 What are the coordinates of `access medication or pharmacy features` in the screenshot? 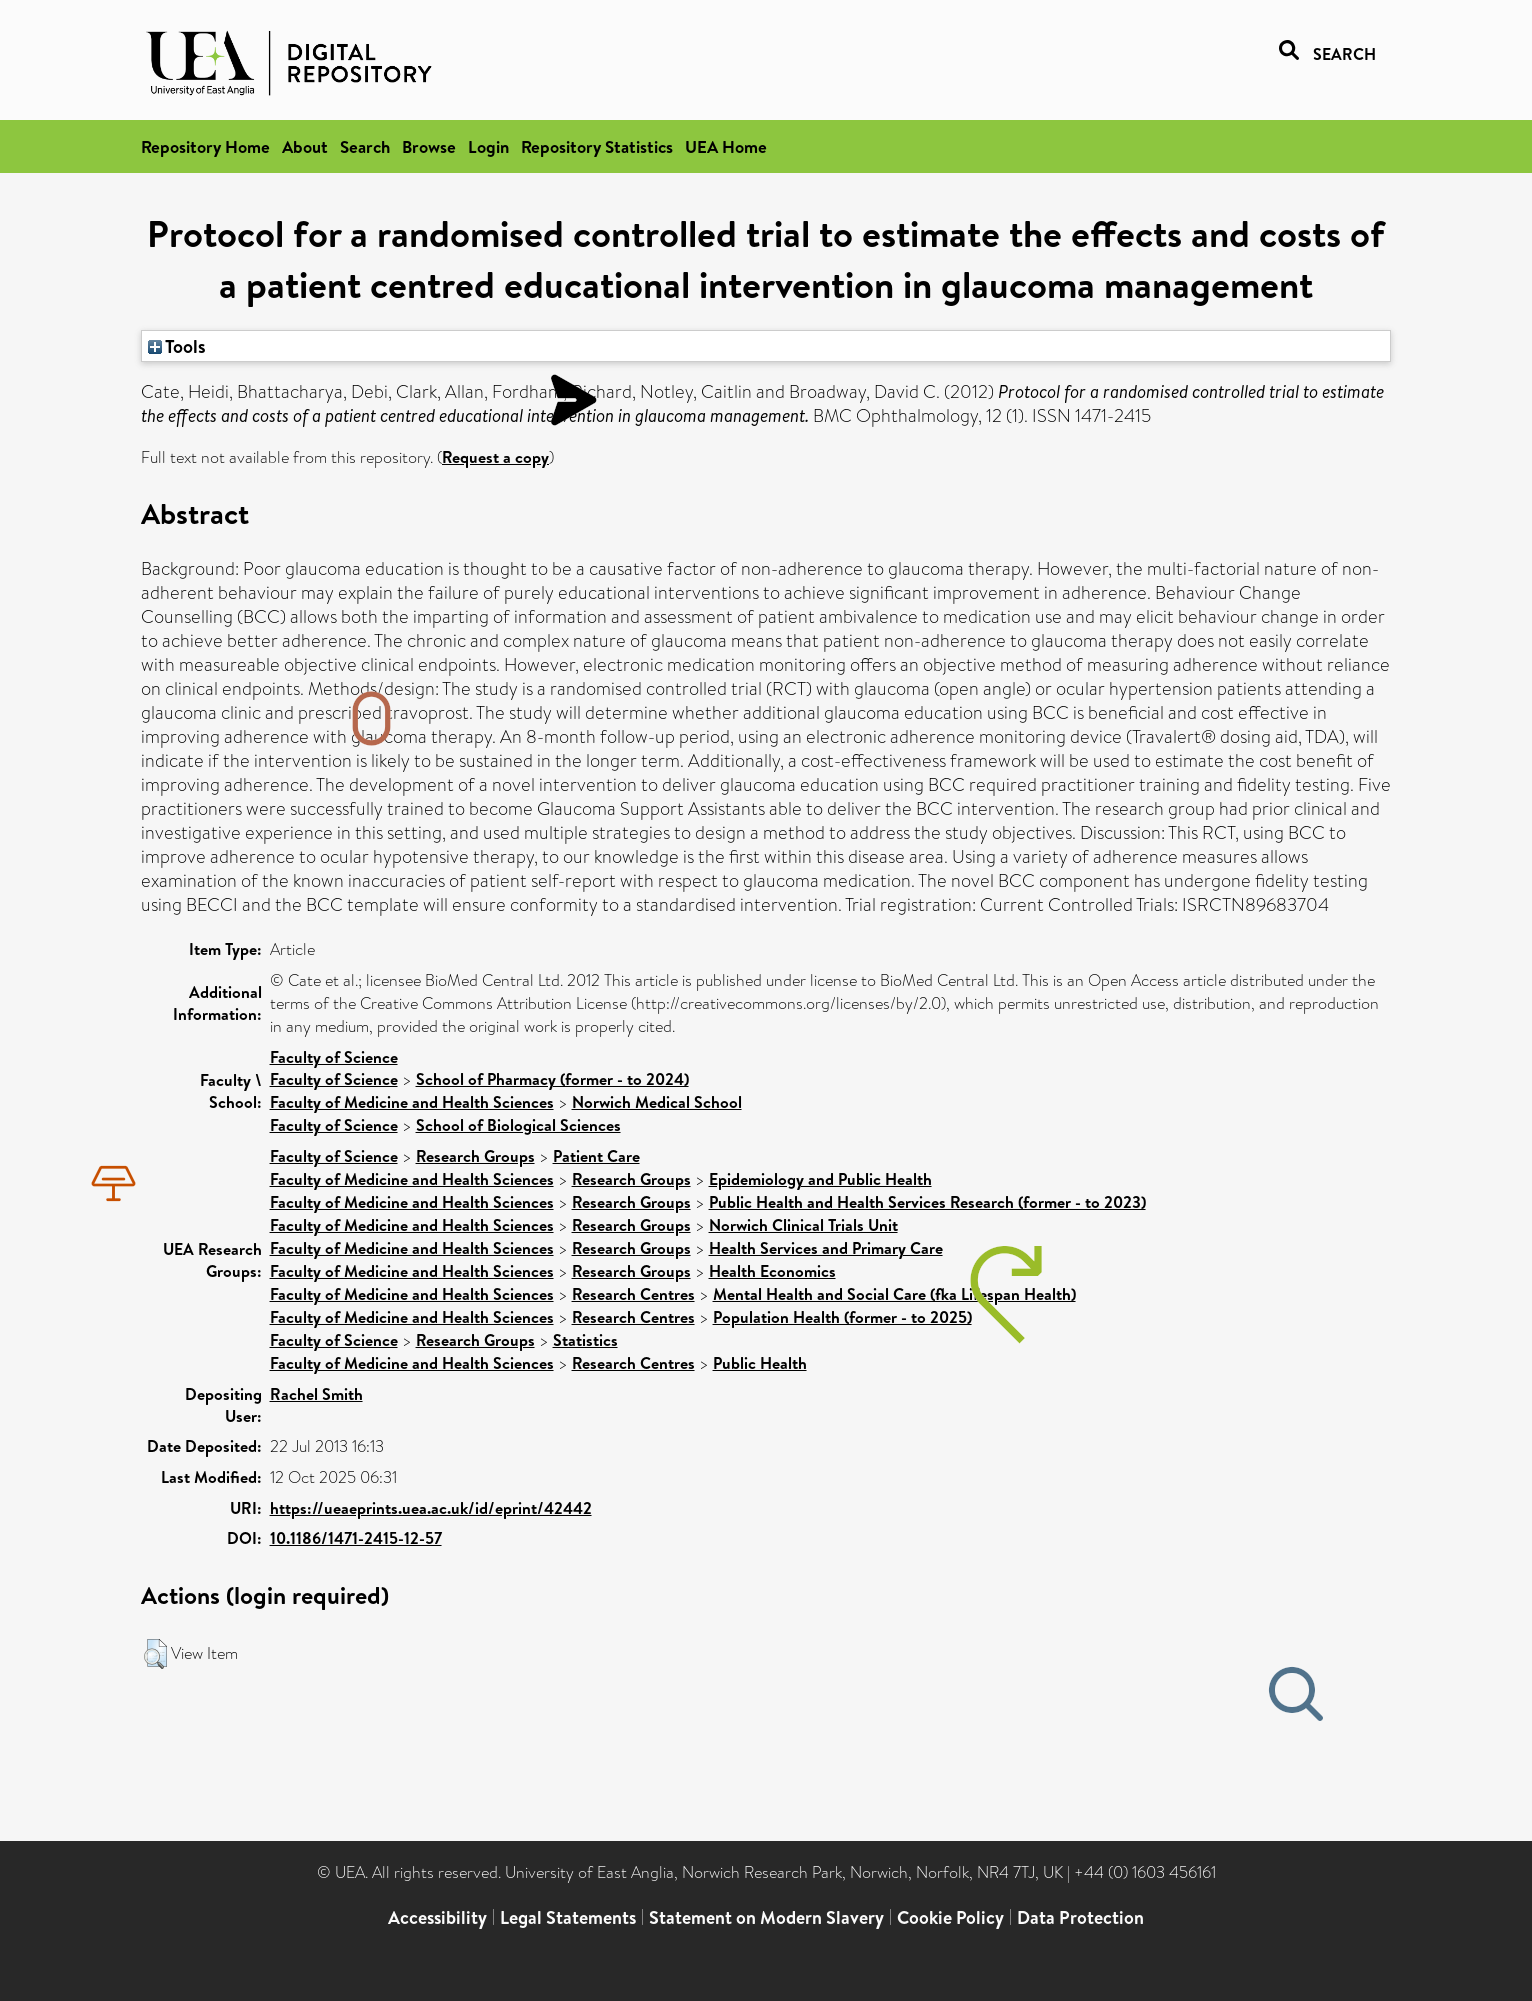 It's located at (371, 718).